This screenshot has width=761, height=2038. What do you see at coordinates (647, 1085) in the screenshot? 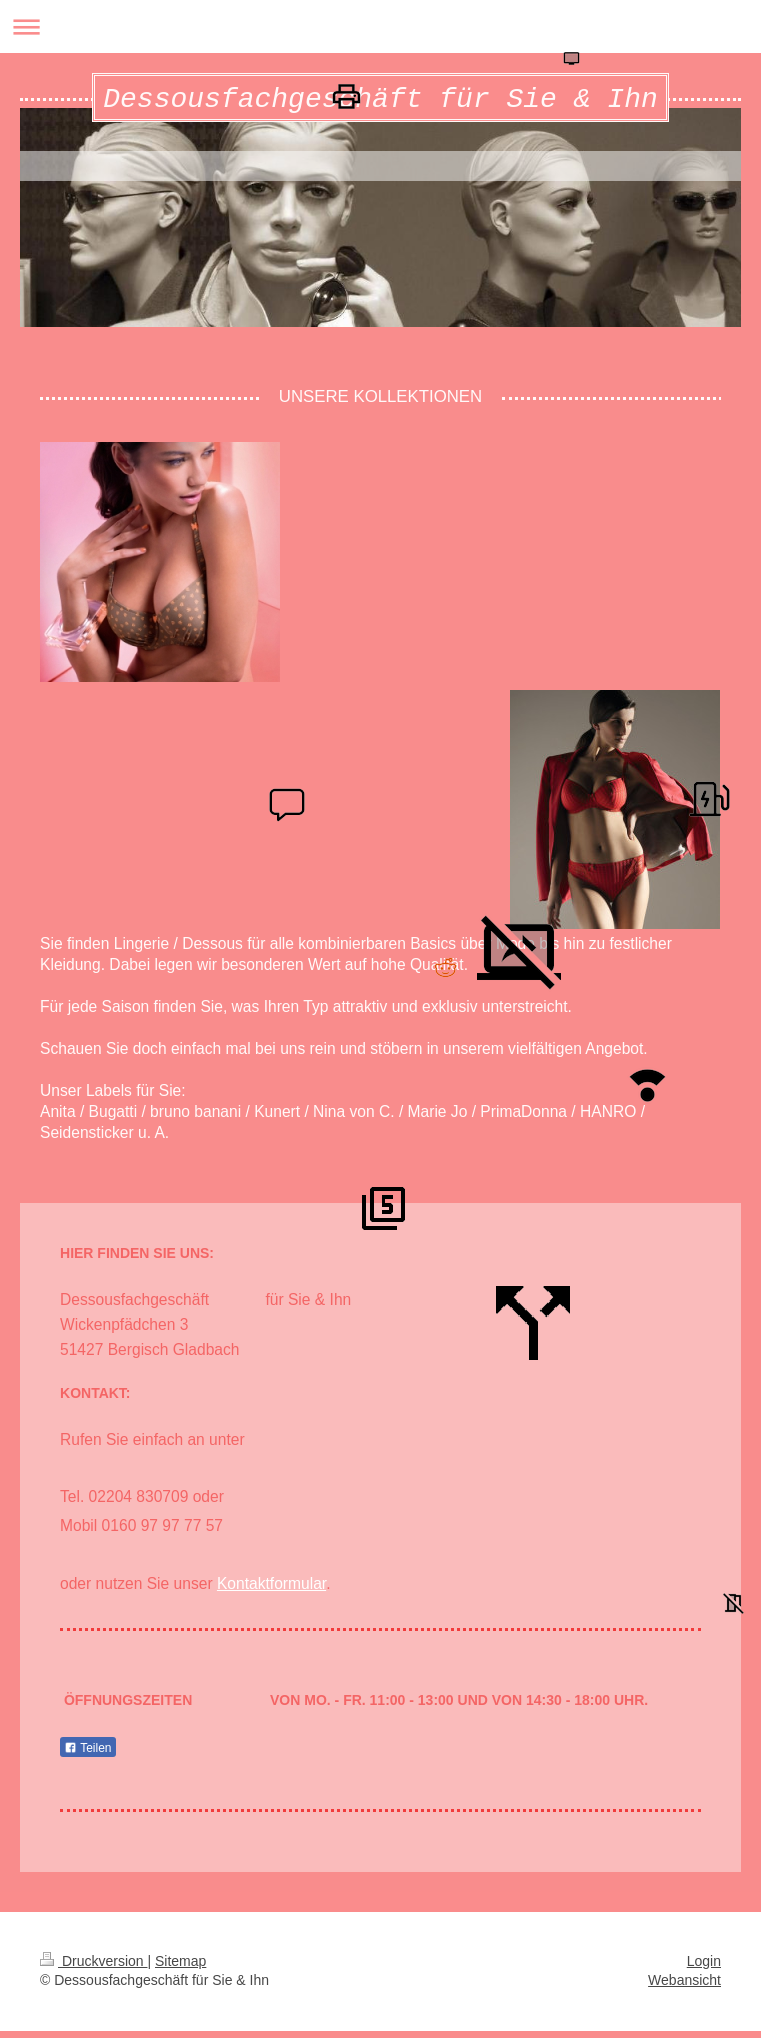
I see `calibrate compass or direction sensor` at bounding box center [647, 1085].